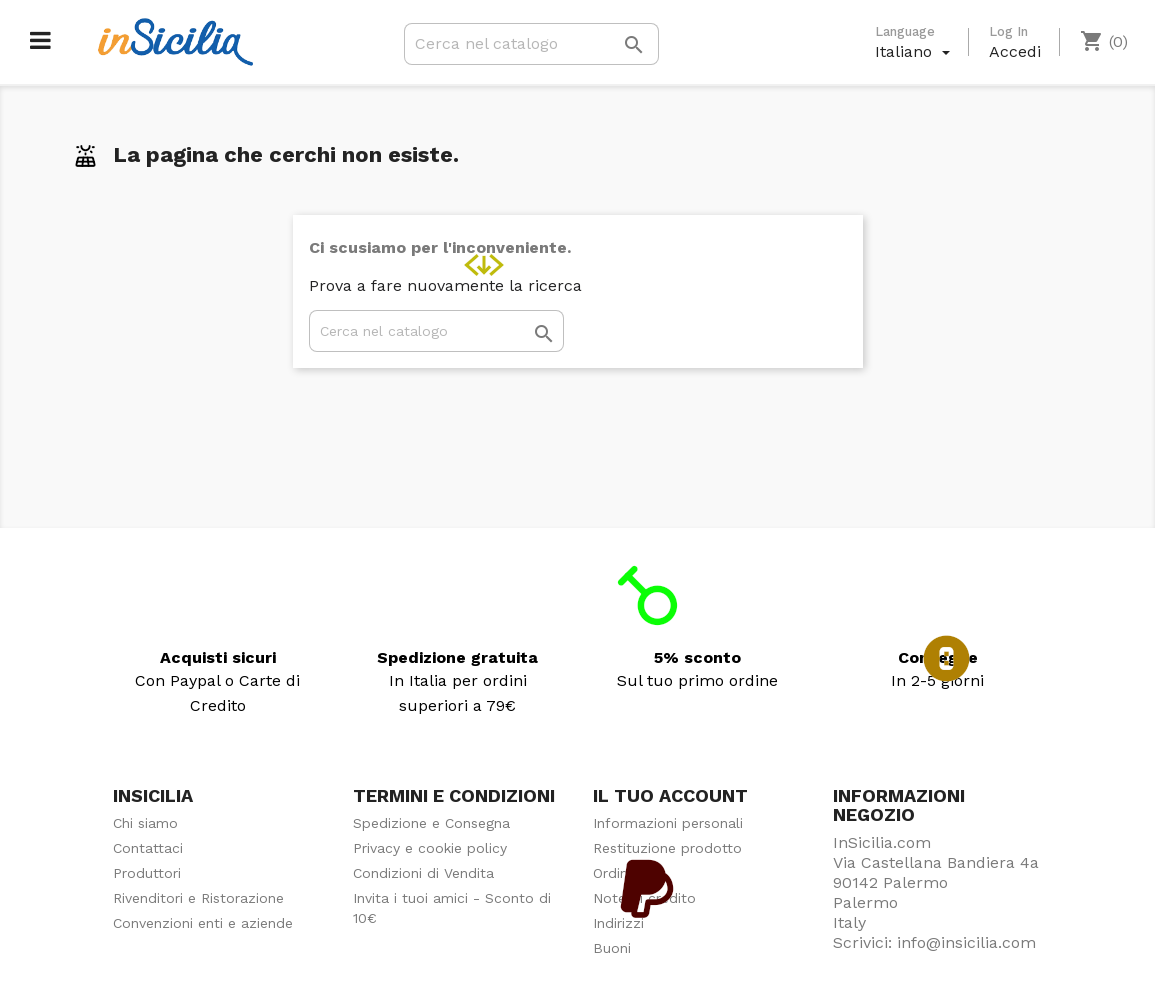 The width and height of the screenshot is (1155, 986). I want to click on download source code or script files, so click(484, 265).